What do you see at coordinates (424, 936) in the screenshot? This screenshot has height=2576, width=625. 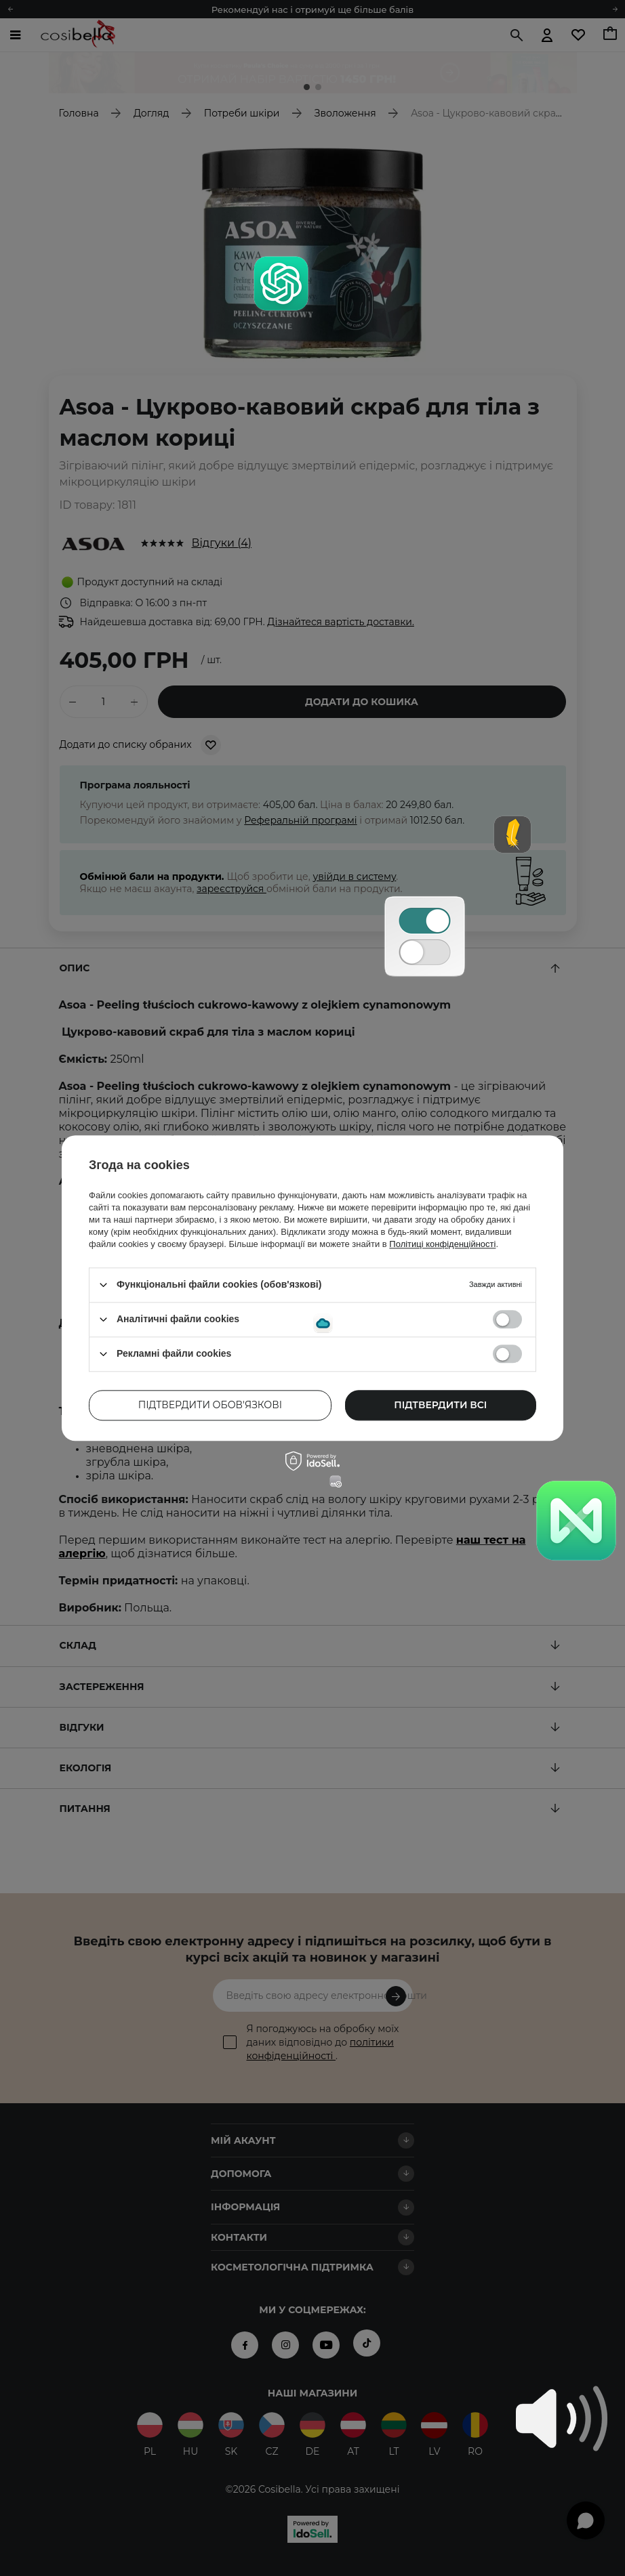 I see `open gnome tweaks to customize desktop settings` at bounding box center [424, 936].